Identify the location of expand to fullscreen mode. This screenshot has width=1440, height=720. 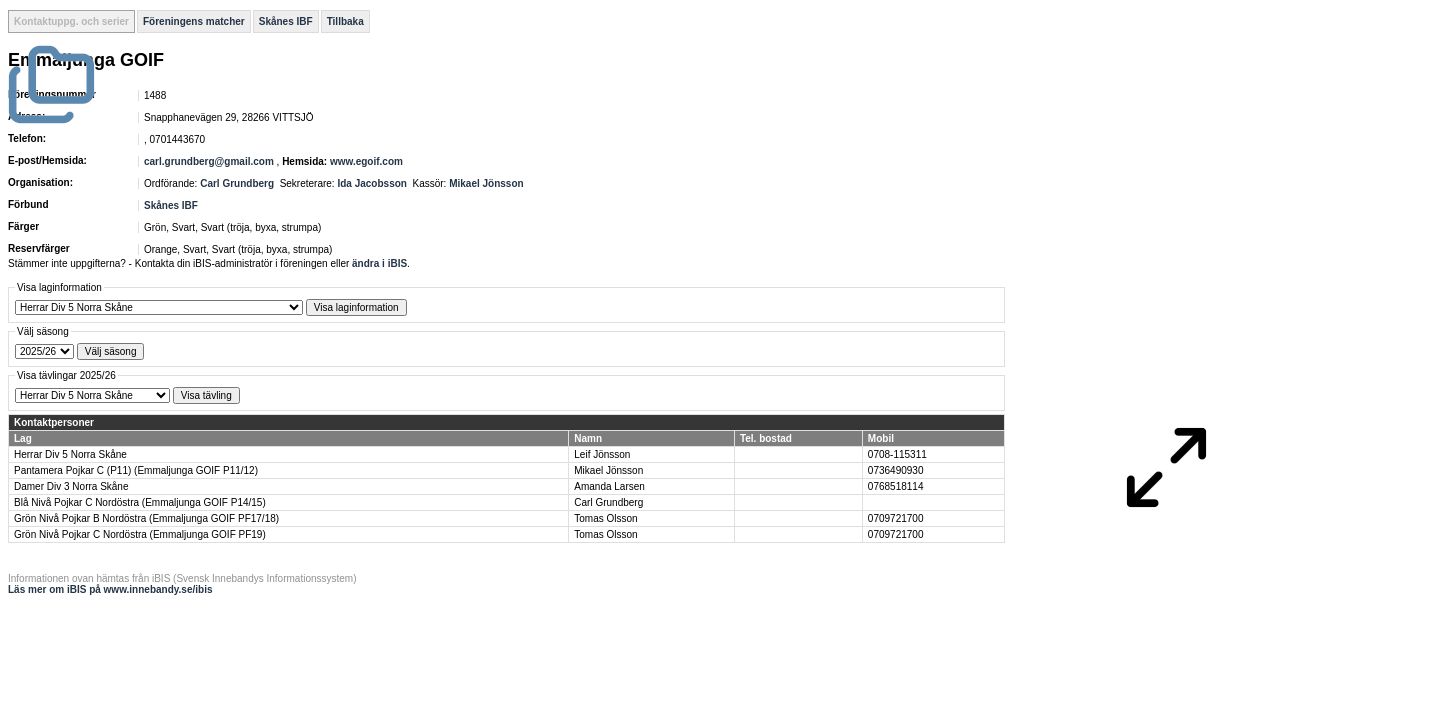
(1166, 467).